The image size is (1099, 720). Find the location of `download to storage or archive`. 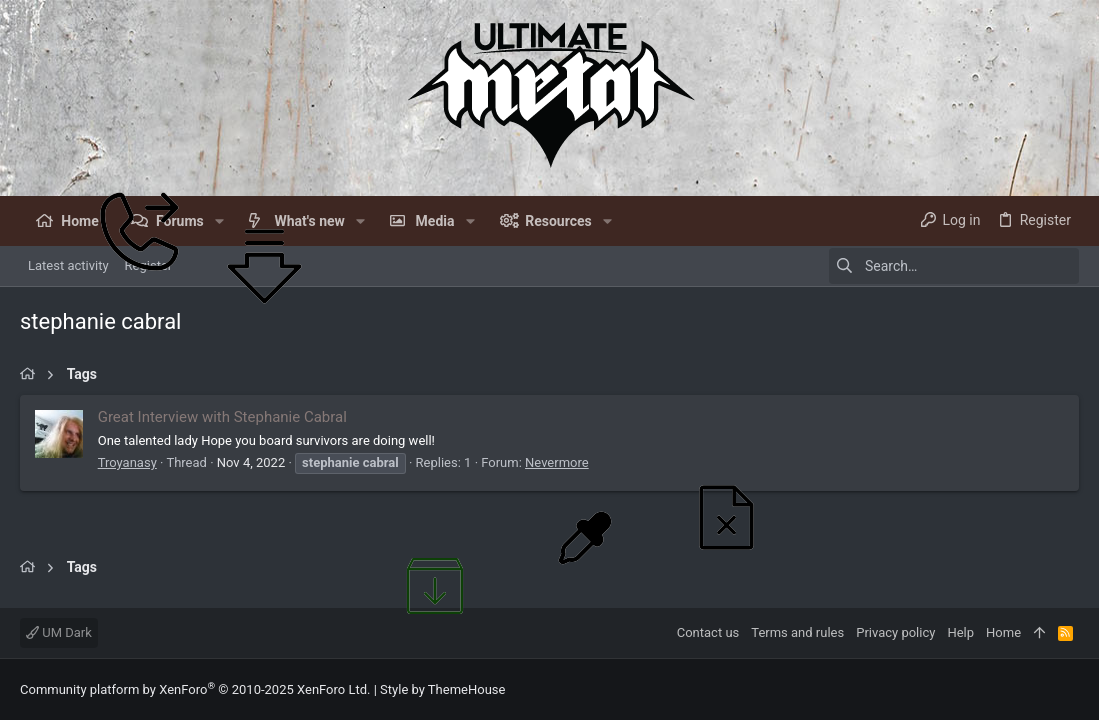

download to storage or archive is located at coordinates (435, 586).